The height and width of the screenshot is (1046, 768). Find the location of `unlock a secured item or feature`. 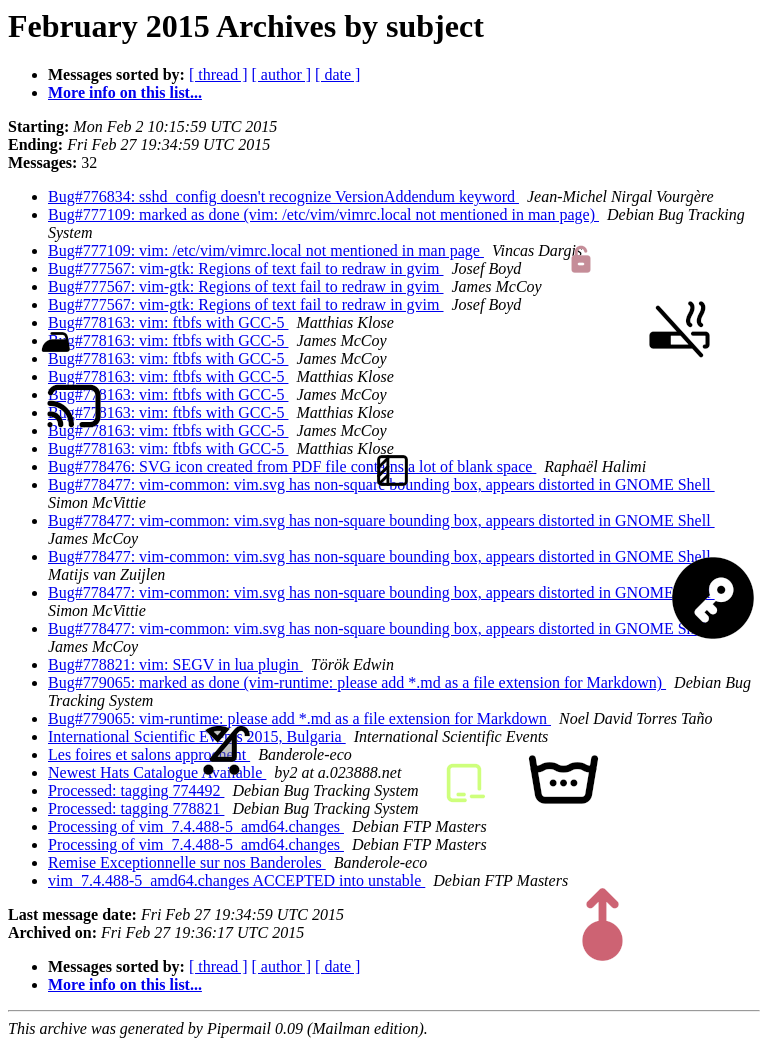

unlock a secured item or feature is located at coordinates (581, 260).